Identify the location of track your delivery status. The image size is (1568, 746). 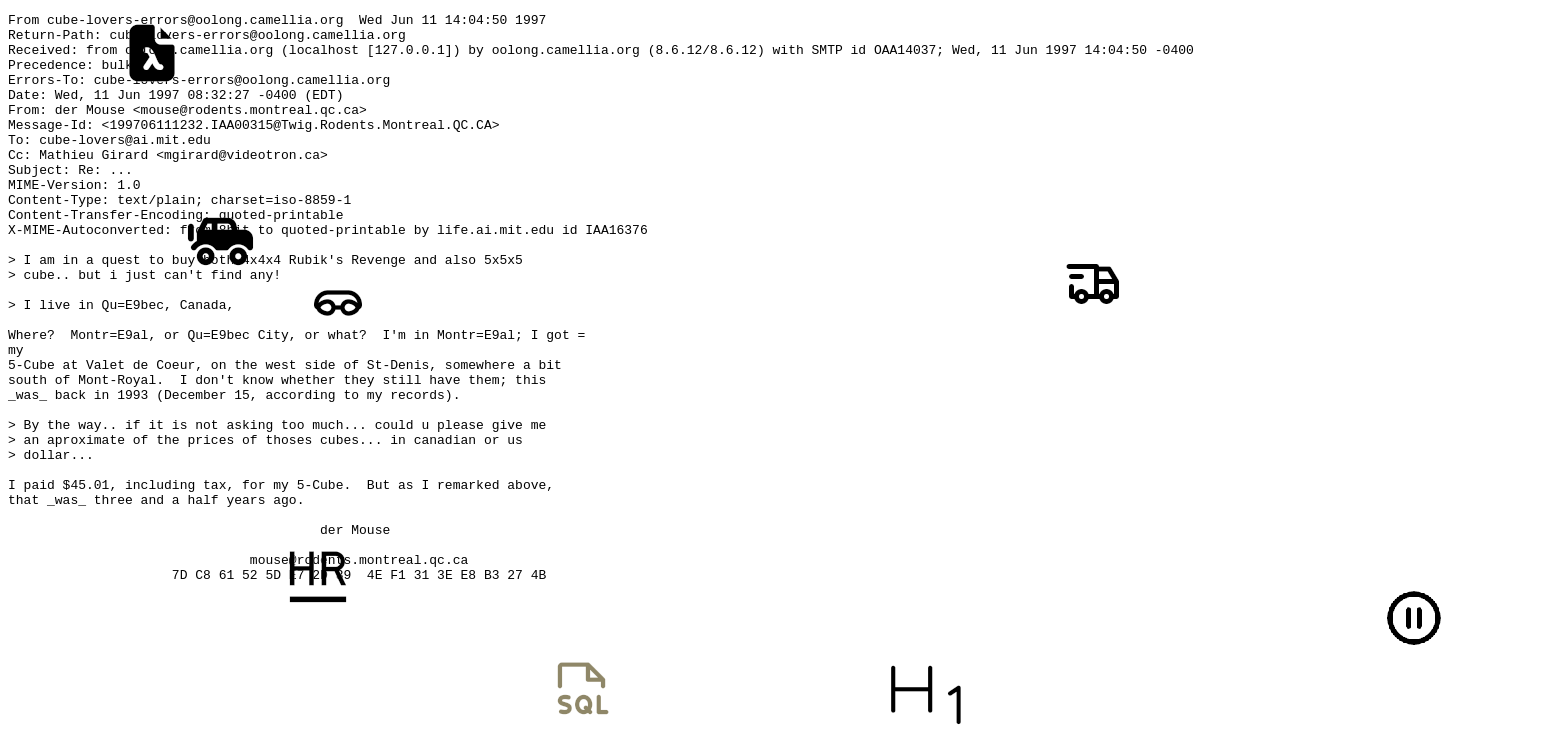
(1094, 284).